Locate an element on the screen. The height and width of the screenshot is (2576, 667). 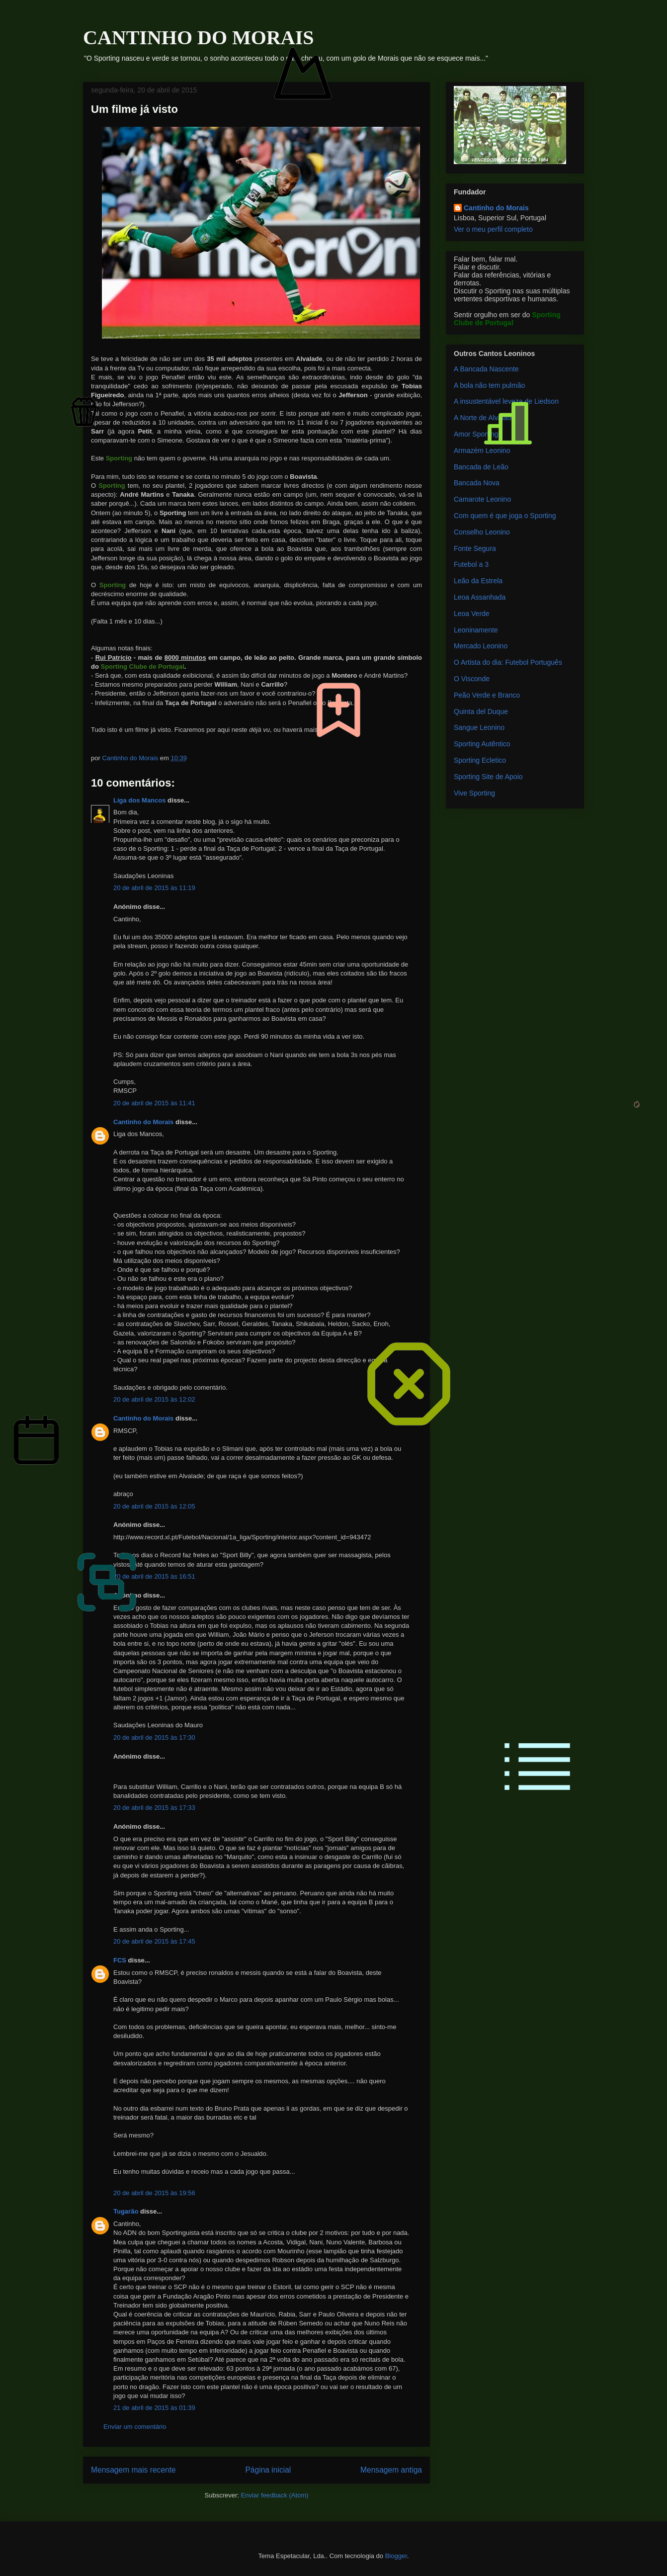
access movies or entertainment content is located at coordinates (84, 412).